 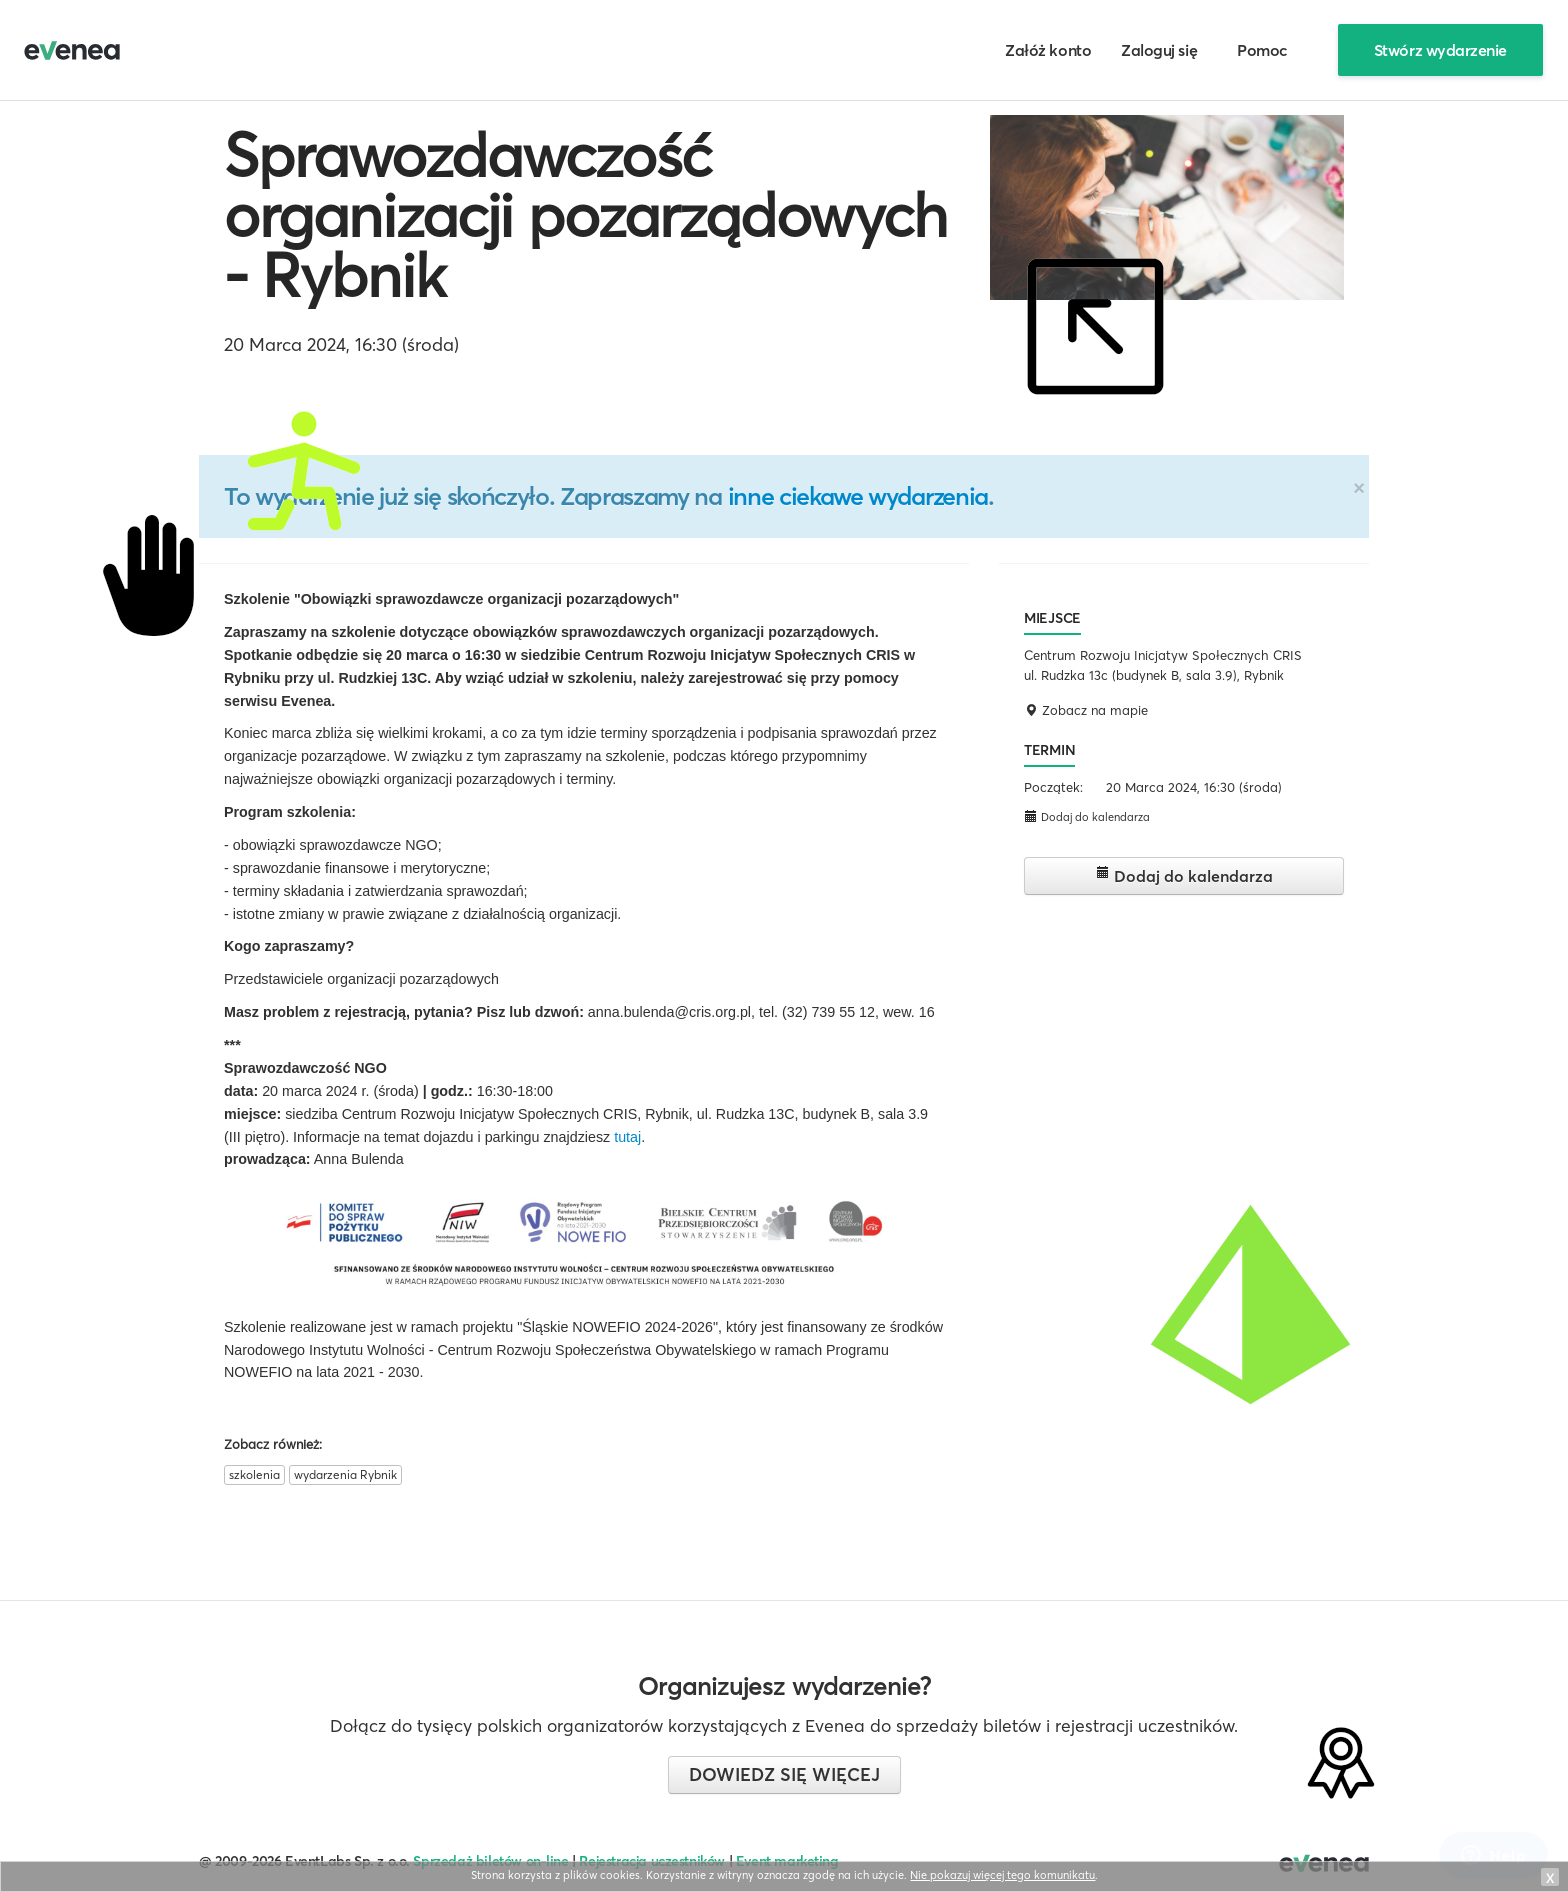 What do you see at coordinates (1341, 1763) in the screenshot?
I see `view achievements or awards` at bounding box center [1341, 1763].